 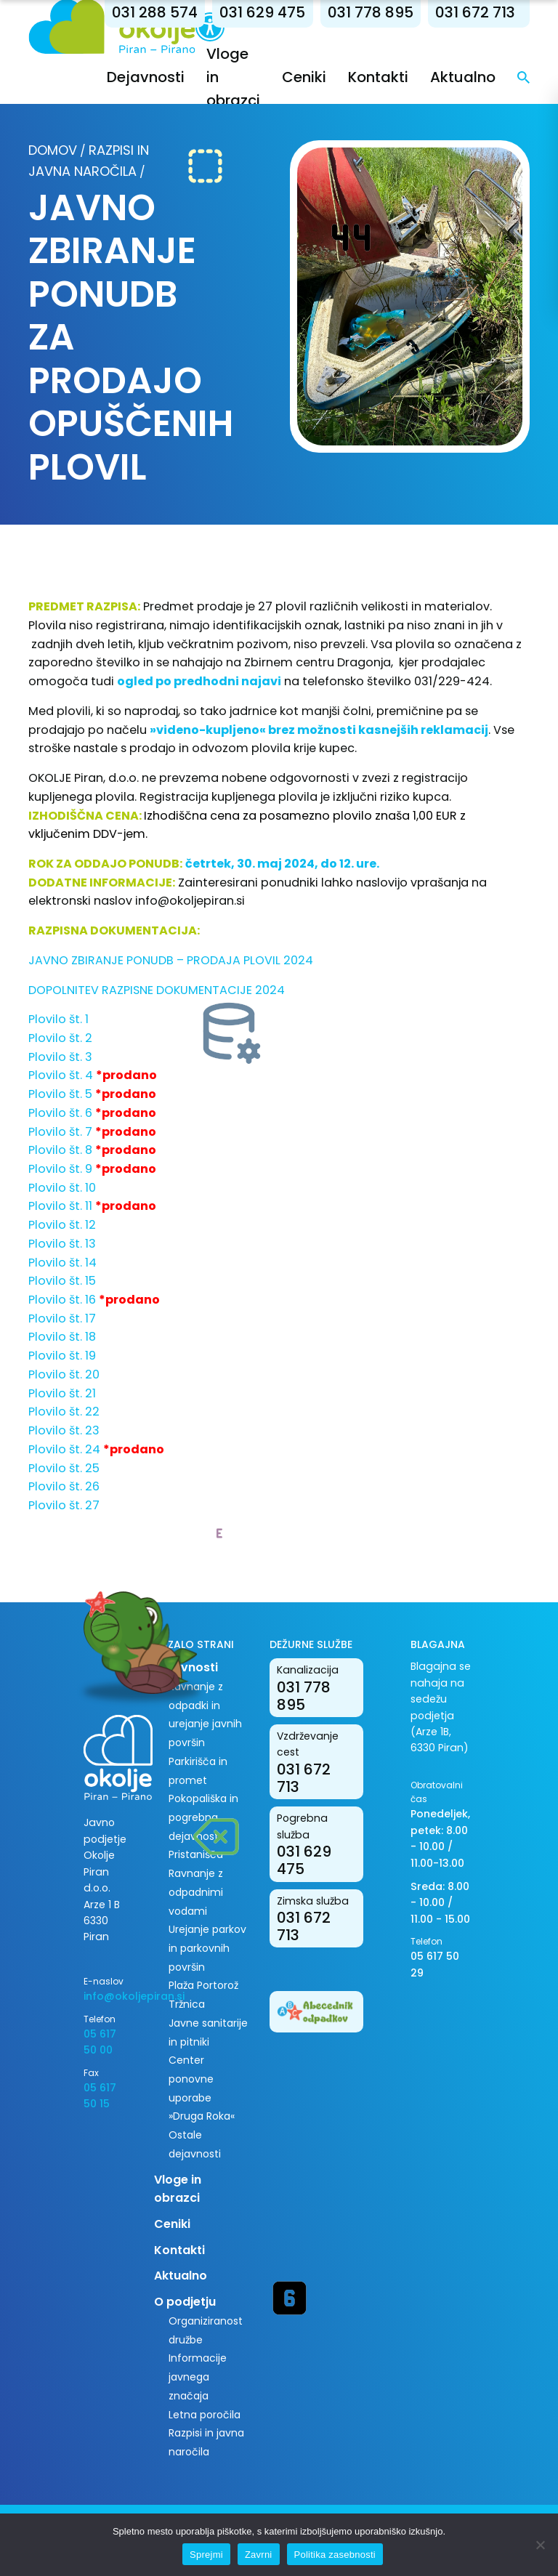 What do you see at coordinates (289, 2298) in the screenshot?
I see `indicates step 6 in a numbered sequence` at bounding box center [289, 2298].